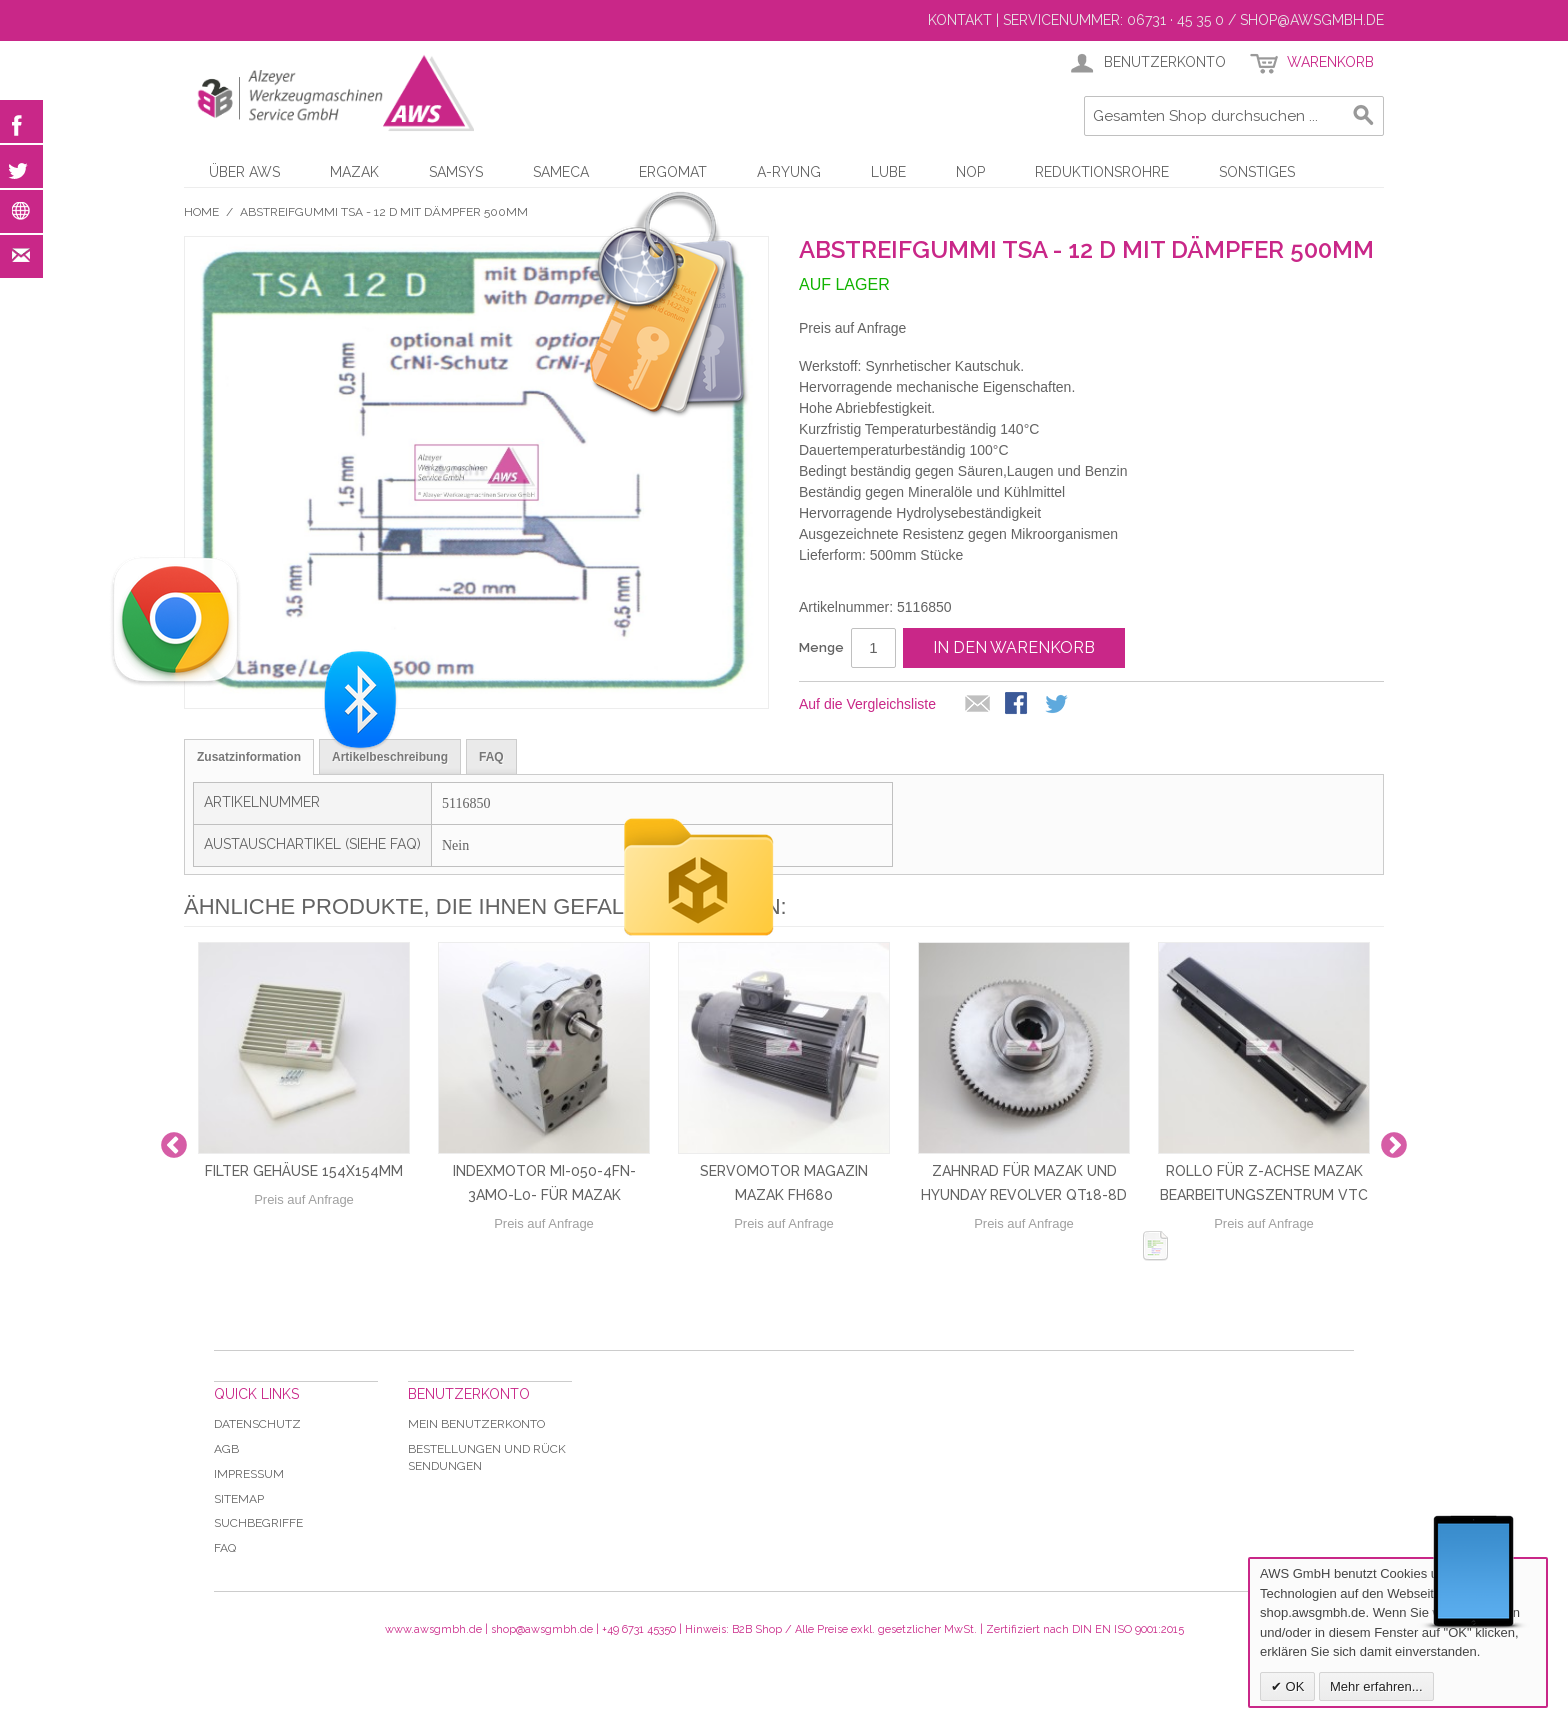 The height and width of the screenshot is (1728, 1568). Describe the element at coordinates (361, 699) in the screenshot. I see `manage bluetooth connections and devices` at that location.